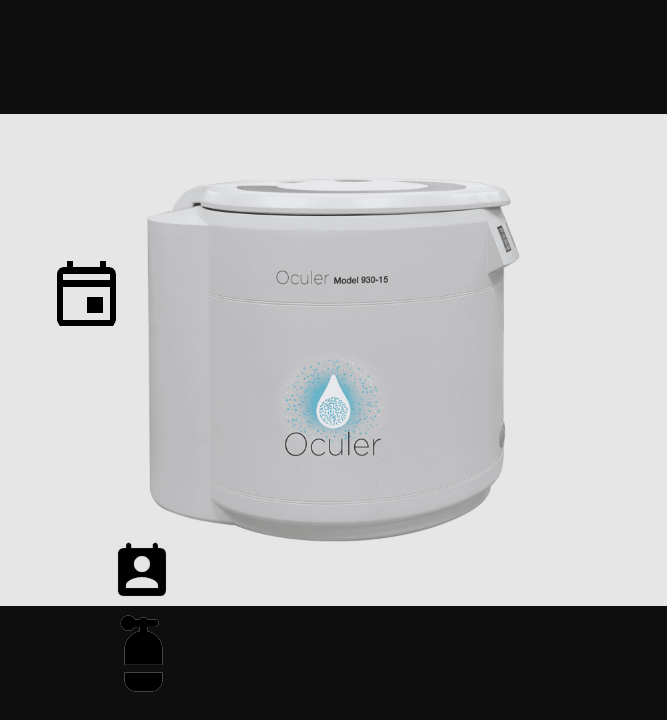 The image size is (667, 720). What do you see at coordinates (86, 293) in the screenshot?
I see `view calendar or scheduled events` at bounding box center [86, 293].